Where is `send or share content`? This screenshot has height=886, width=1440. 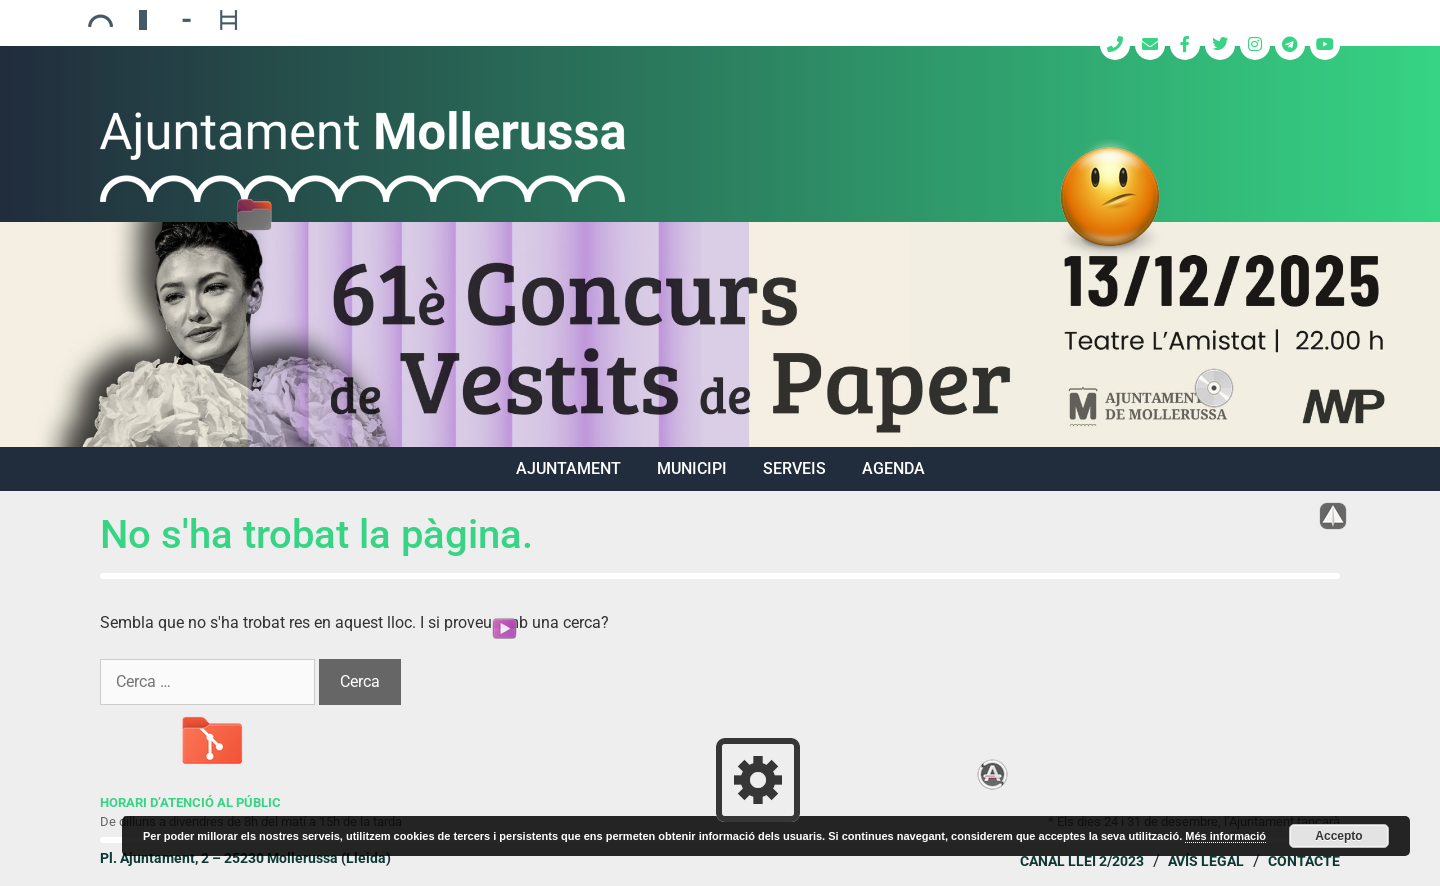
send or share content is located at coordinates (1333, 516).